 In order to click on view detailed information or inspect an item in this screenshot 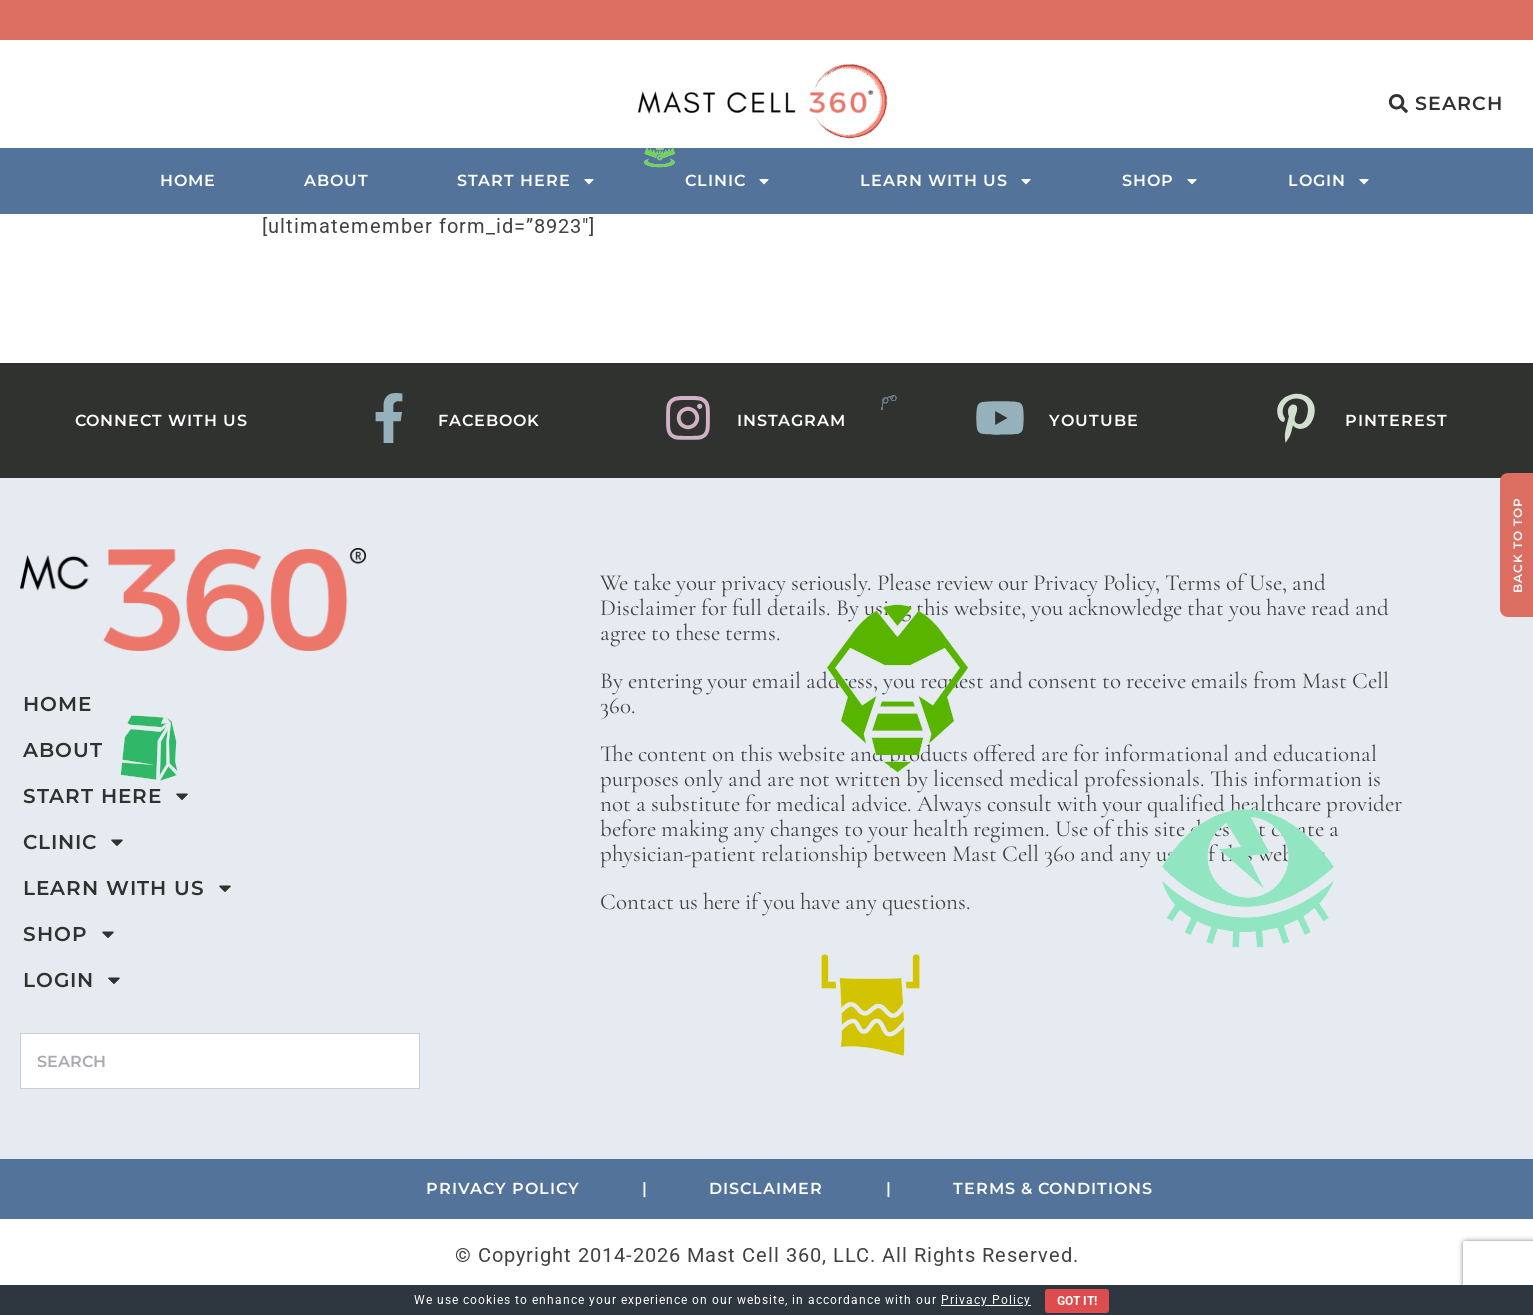, I will do `click(888, 402)`.